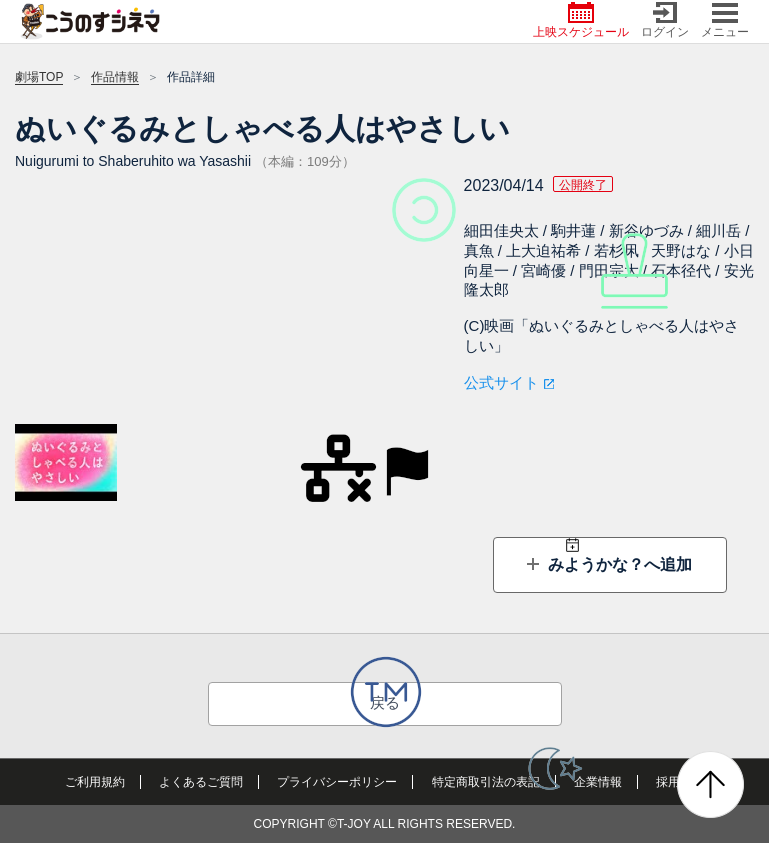  What do you see at coordinates (386, 692) in the screenshot?
I see `indicates trademarked content or branding` at bounding box center [386, 692].